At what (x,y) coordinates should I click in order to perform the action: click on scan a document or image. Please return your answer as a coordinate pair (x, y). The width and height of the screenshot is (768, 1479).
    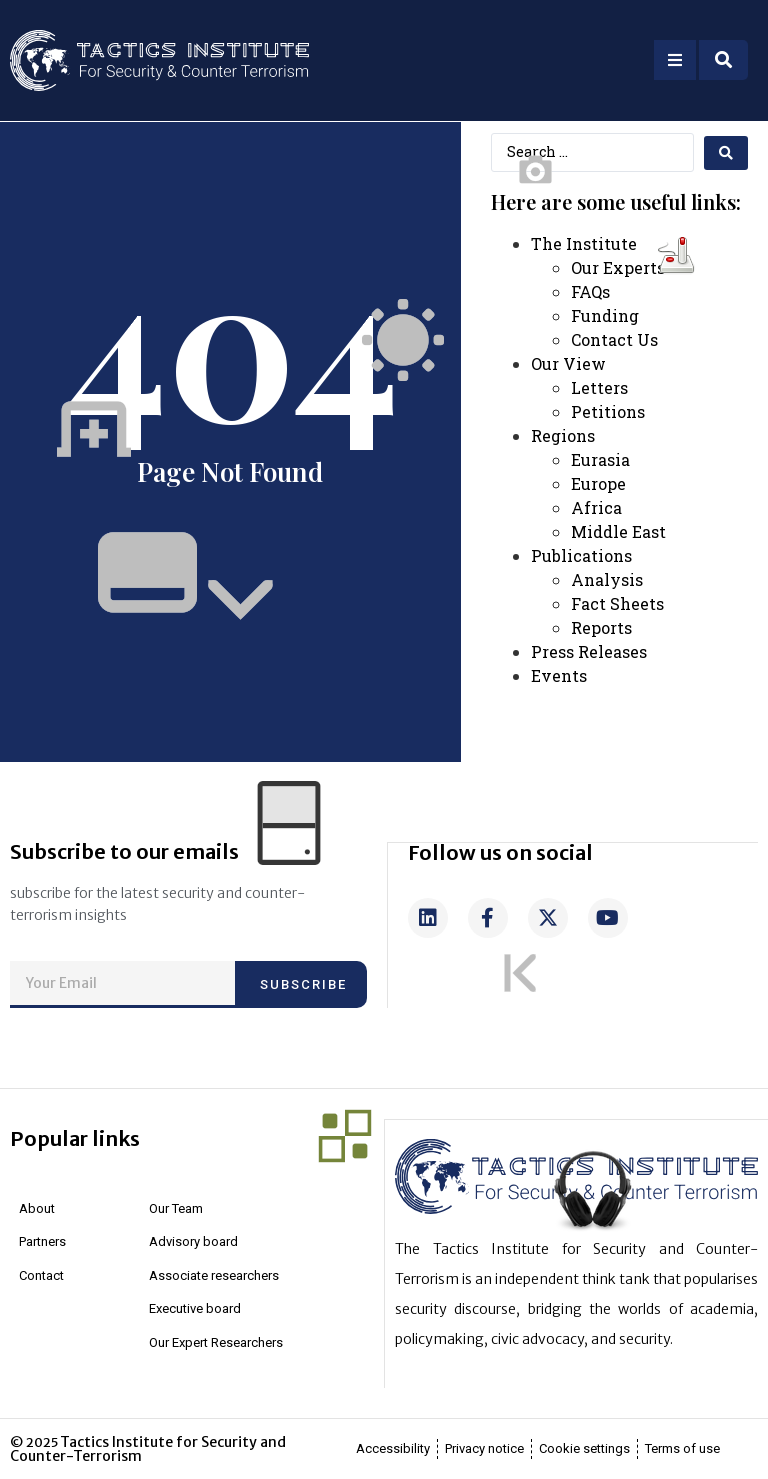
    Looking at the image, I should click on (289, 823).